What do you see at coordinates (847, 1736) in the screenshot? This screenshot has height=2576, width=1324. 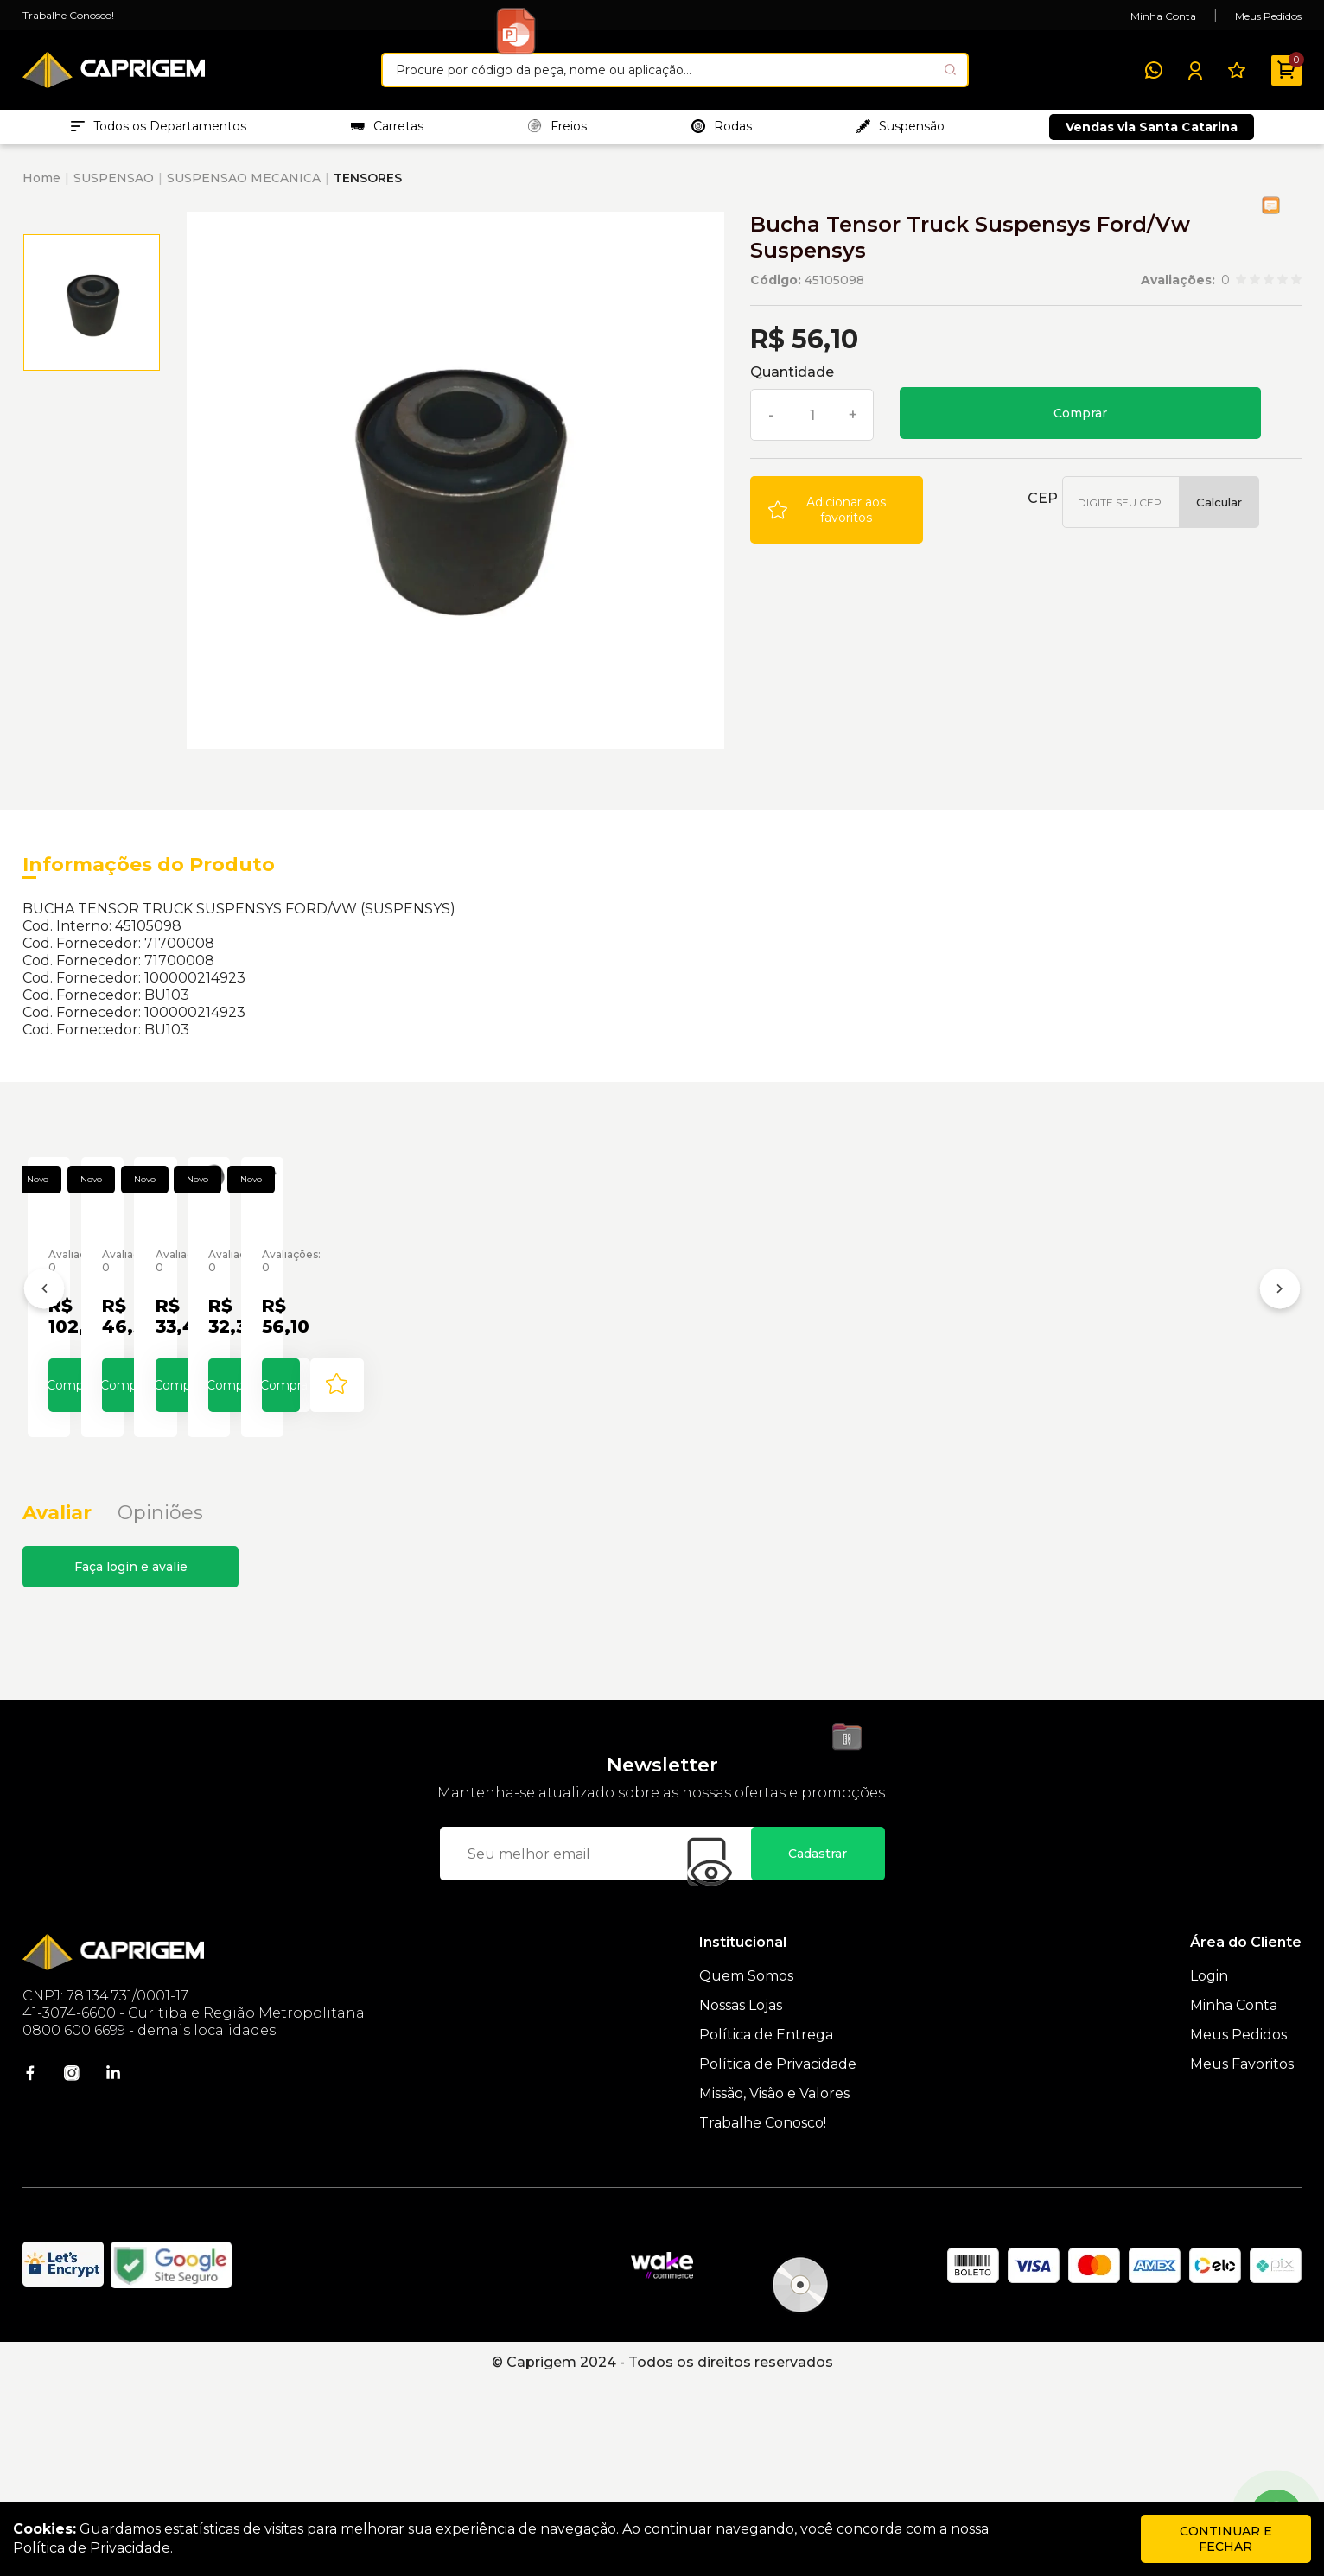 I see `access your templates folder` at bounding box center [847, 1736].